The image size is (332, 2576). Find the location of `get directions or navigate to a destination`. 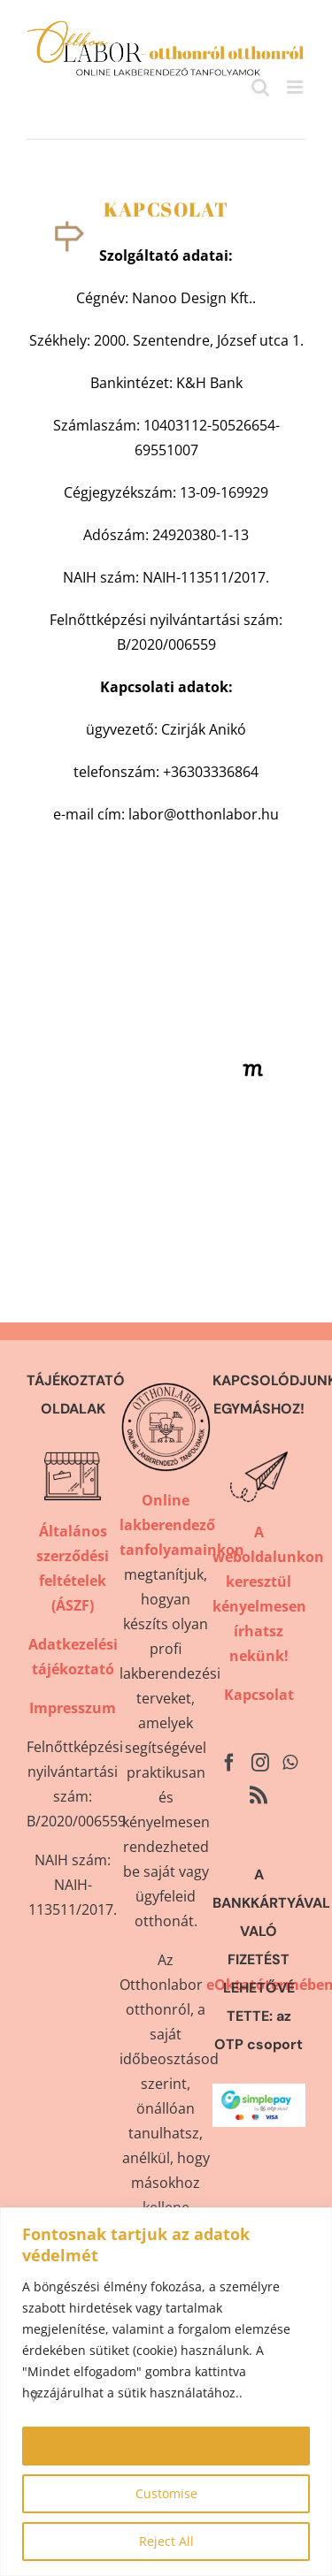

get directions or navigate to a destination is located at coordinates (68, 236).